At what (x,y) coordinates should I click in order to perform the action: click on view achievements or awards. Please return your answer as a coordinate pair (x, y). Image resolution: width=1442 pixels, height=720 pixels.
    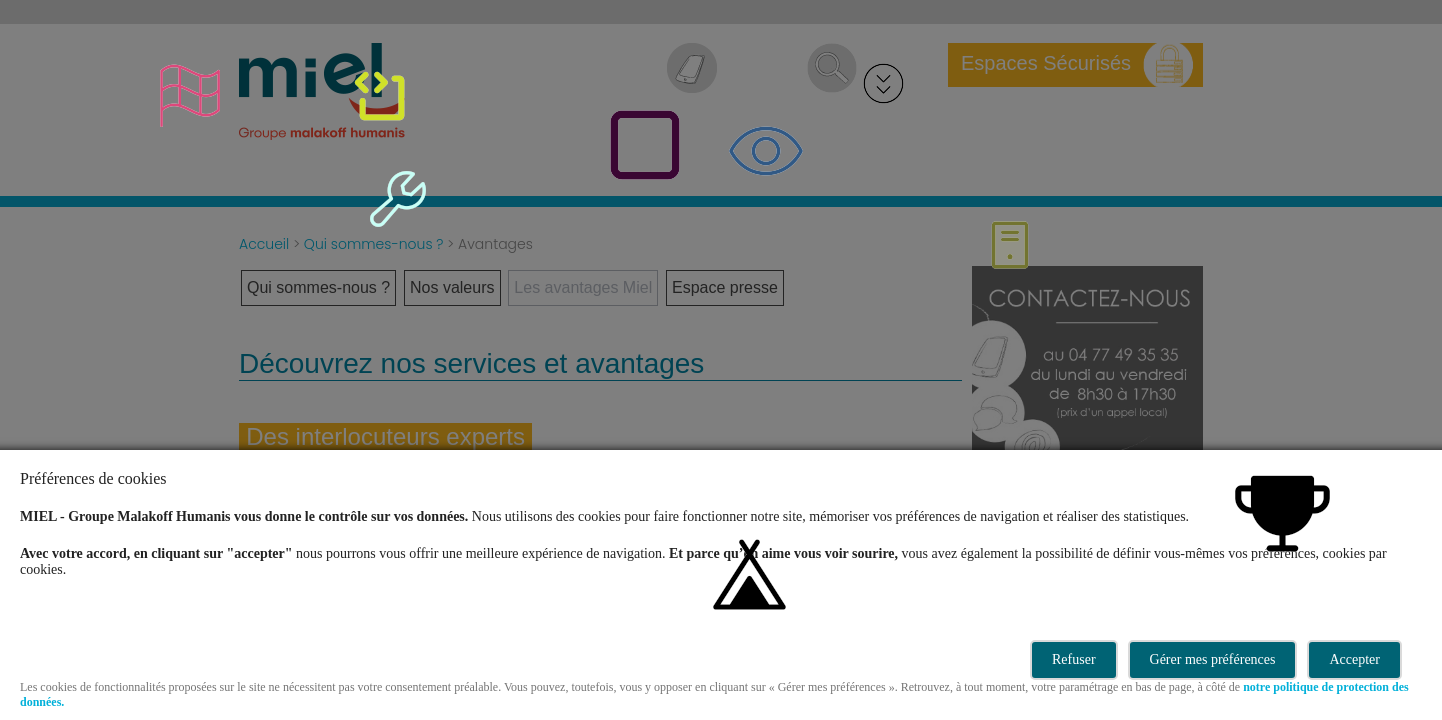
    Looking at the image, I should click on (1282, 510).